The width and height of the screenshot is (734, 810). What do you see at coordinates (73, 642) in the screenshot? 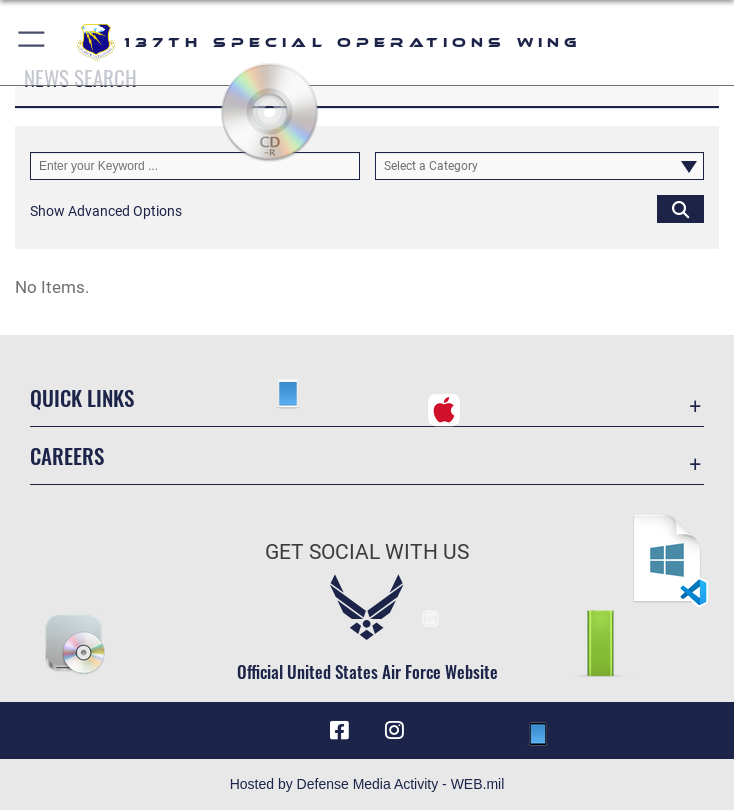
I see `open the DVD player application` at bounding box center [73, 642].